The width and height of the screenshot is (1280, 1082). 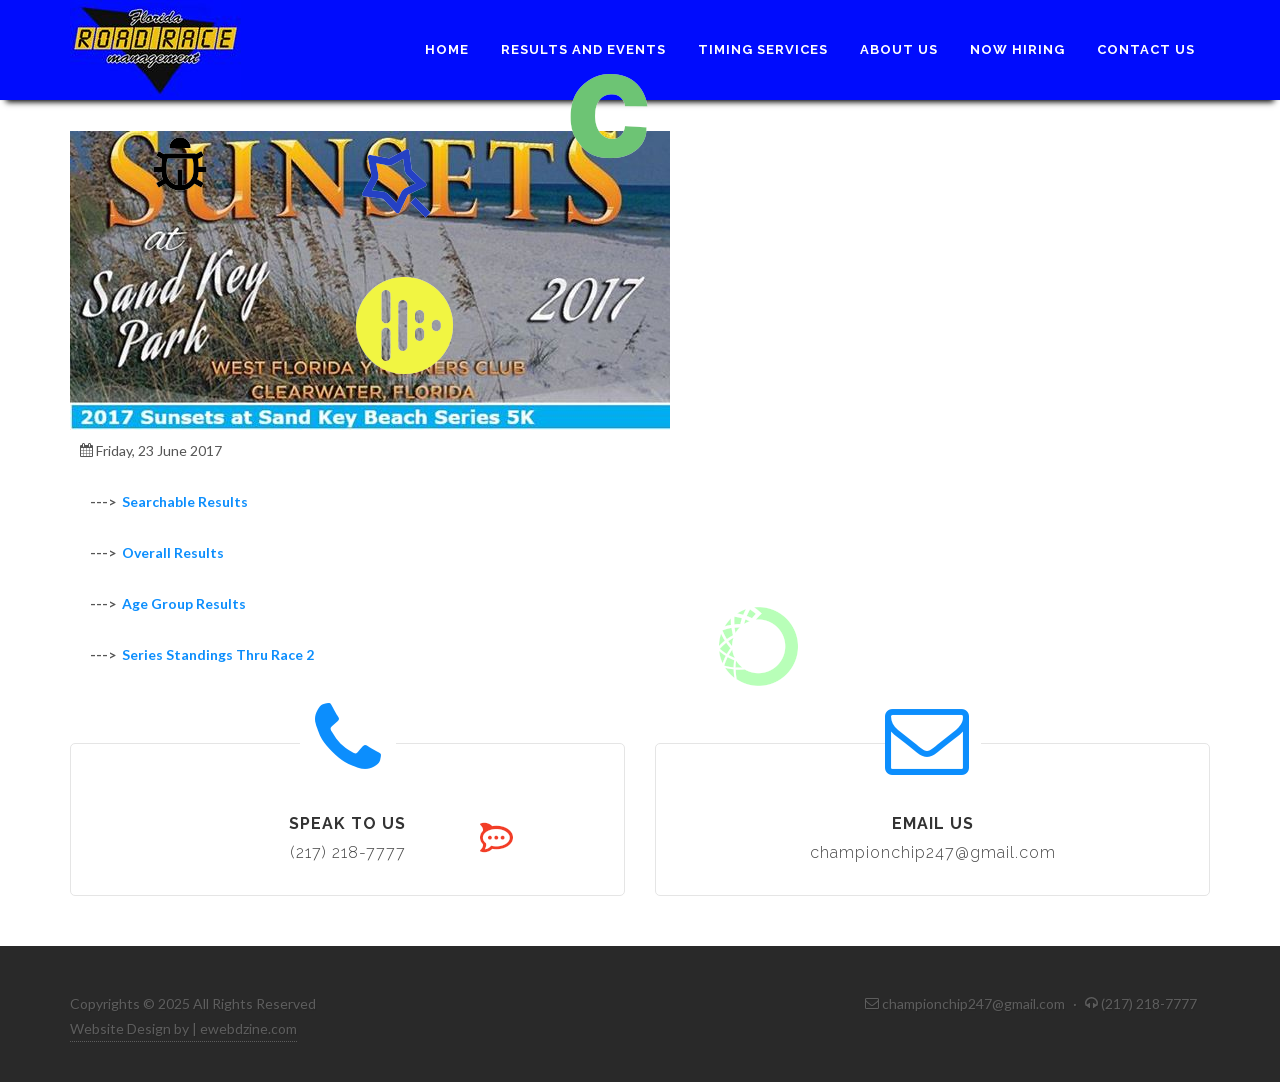 I want to click on C programming language logo, so click(x=609, y=116).